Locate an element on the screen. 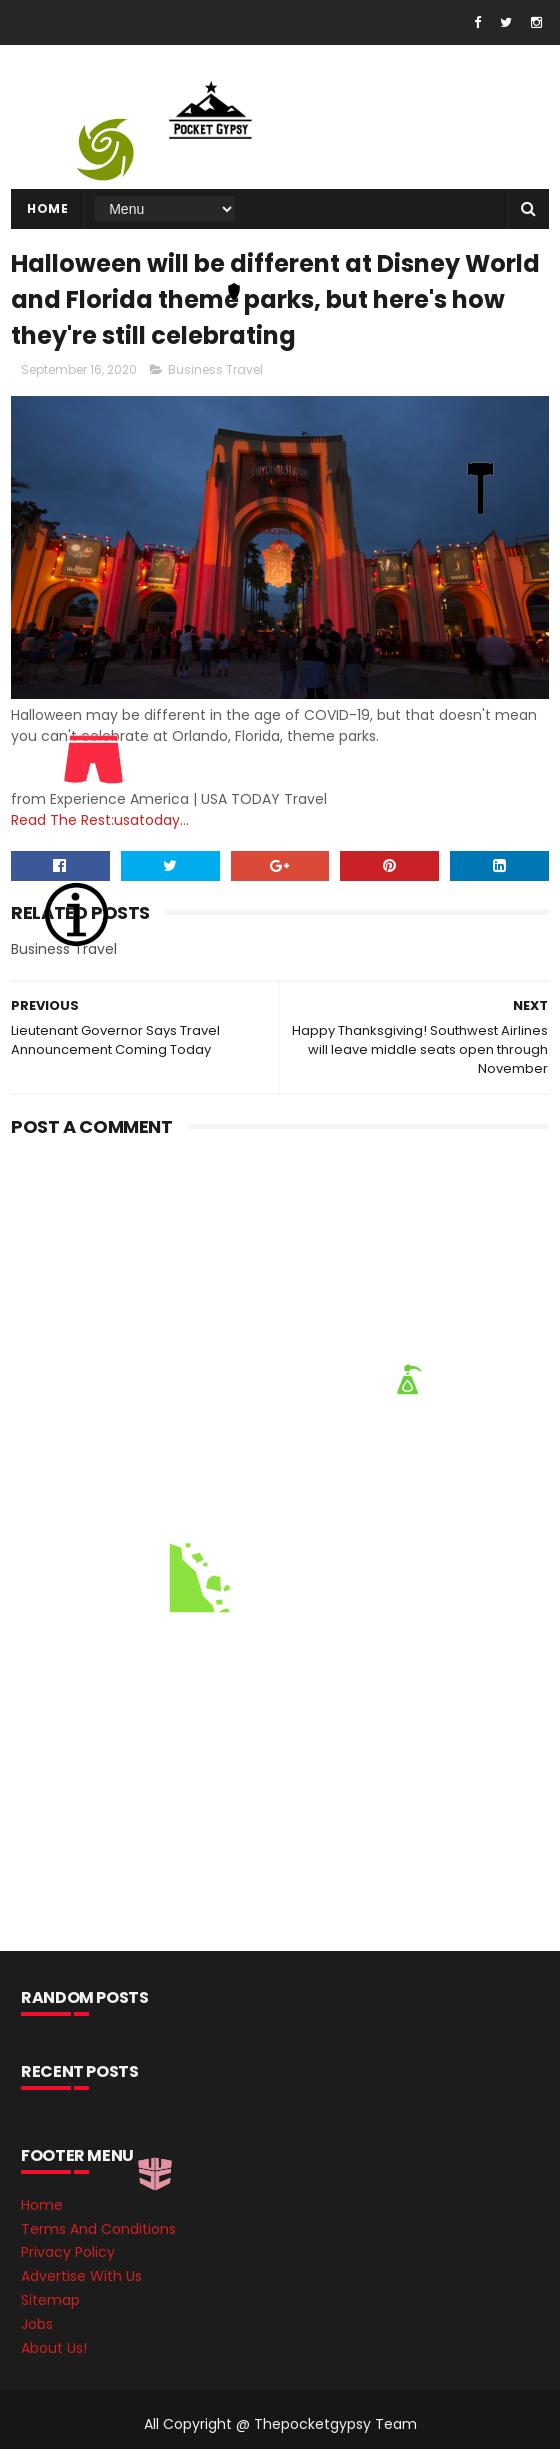 Image resolution: width=560 pixels, height=2449 pixels. warning: rockslide or falling rocks hazard ahead is located at coordinates (205, 1576).